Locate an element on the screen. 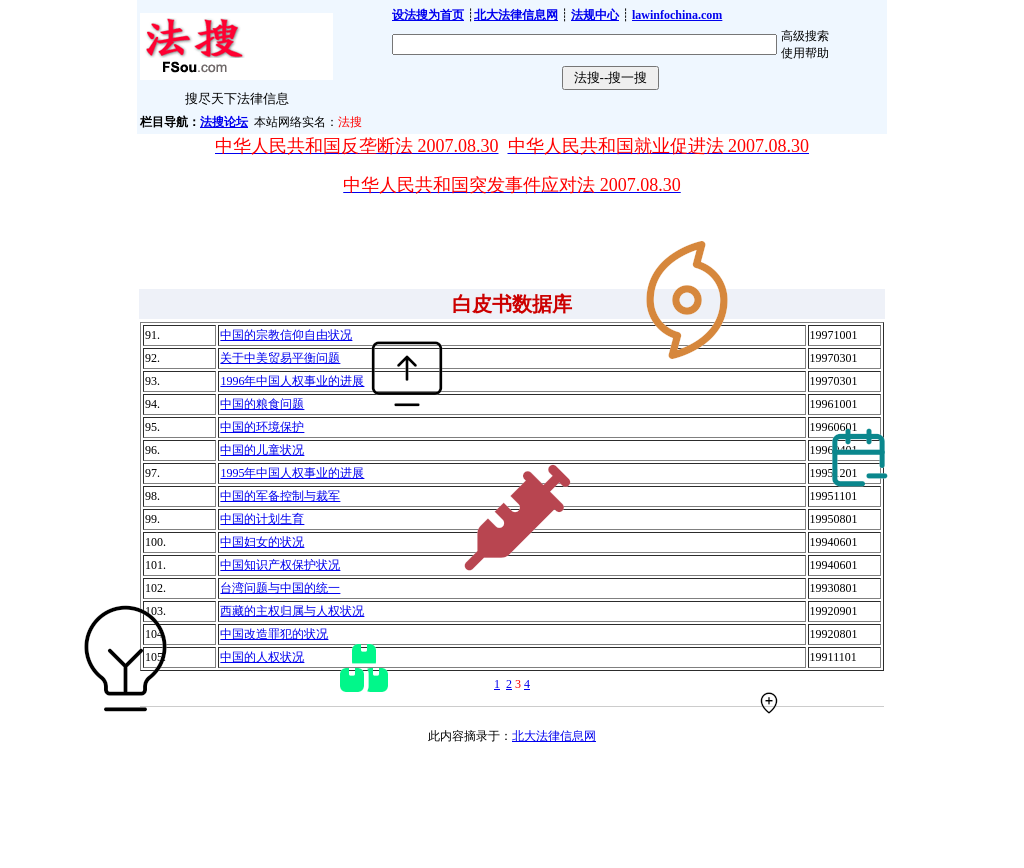 The height and width of the screenshot is (868, 1024). indicates hurricane or tropical storm warning is located at coordinates (687, 300).